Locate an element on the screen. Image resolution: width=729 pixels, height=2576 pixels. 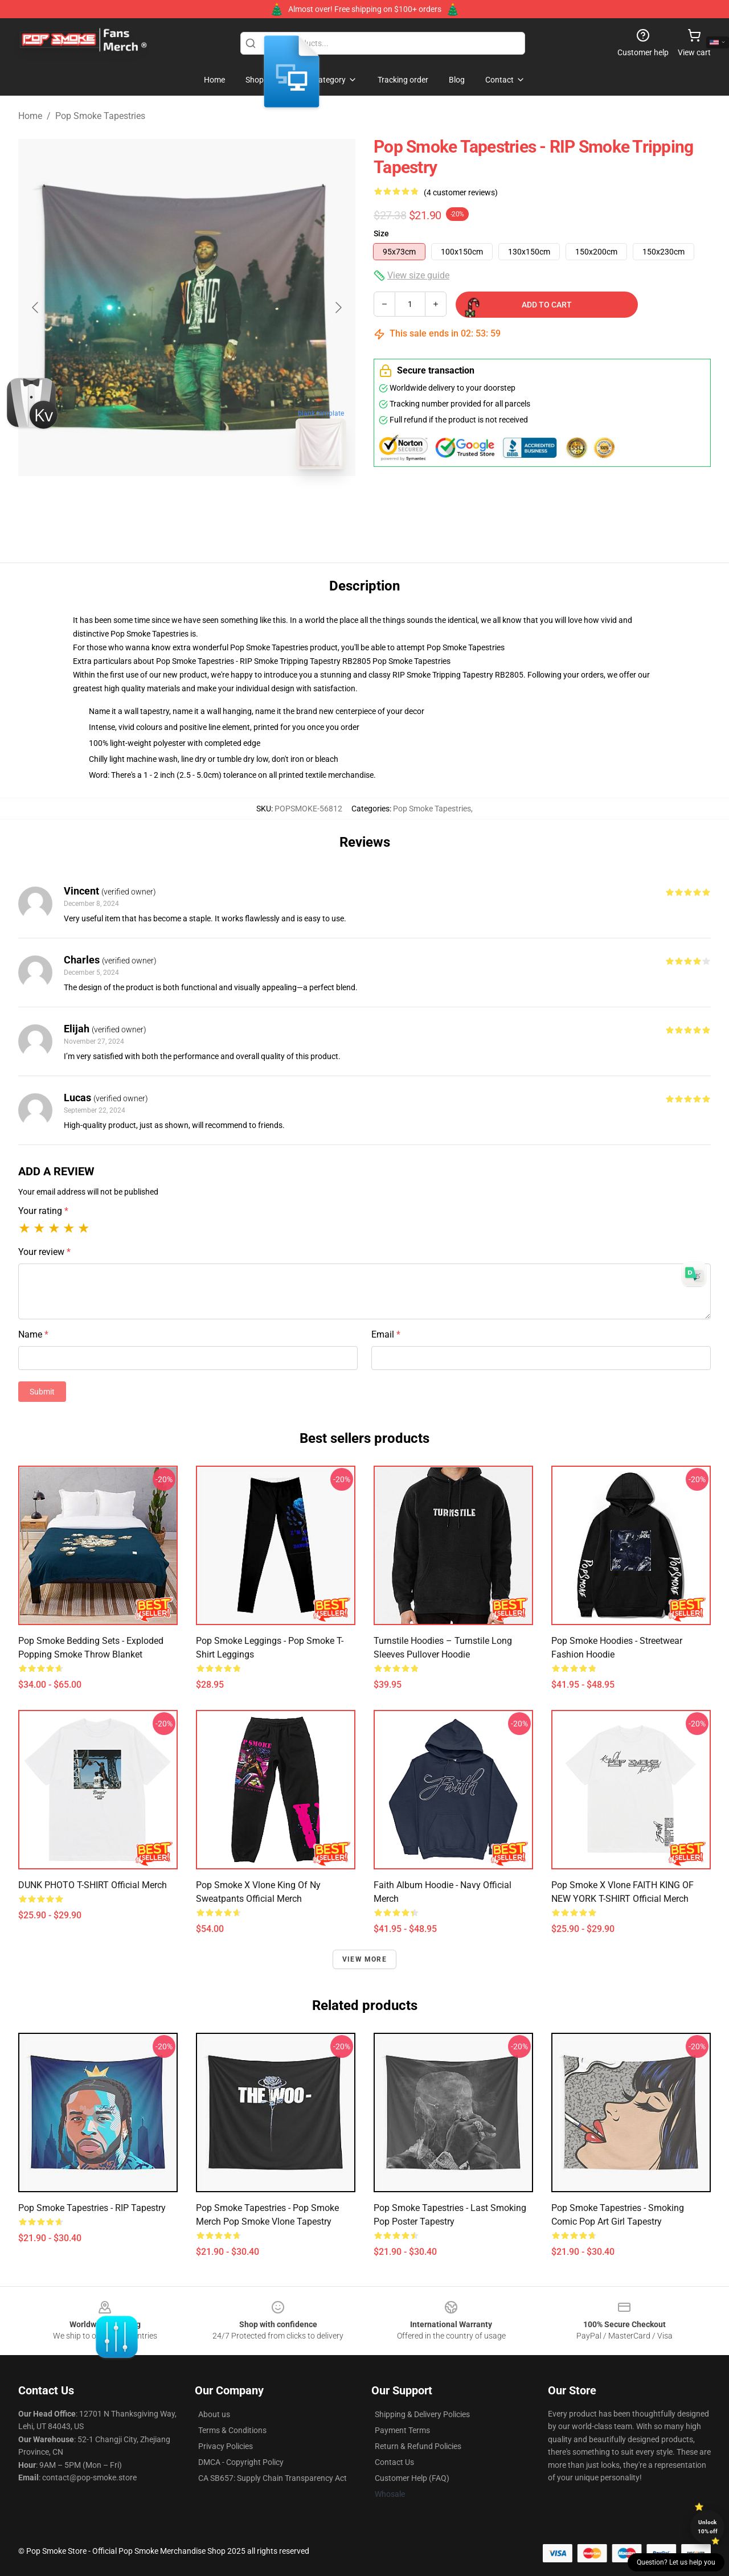
open dialect translation app is located at coordinates (694, 1274).